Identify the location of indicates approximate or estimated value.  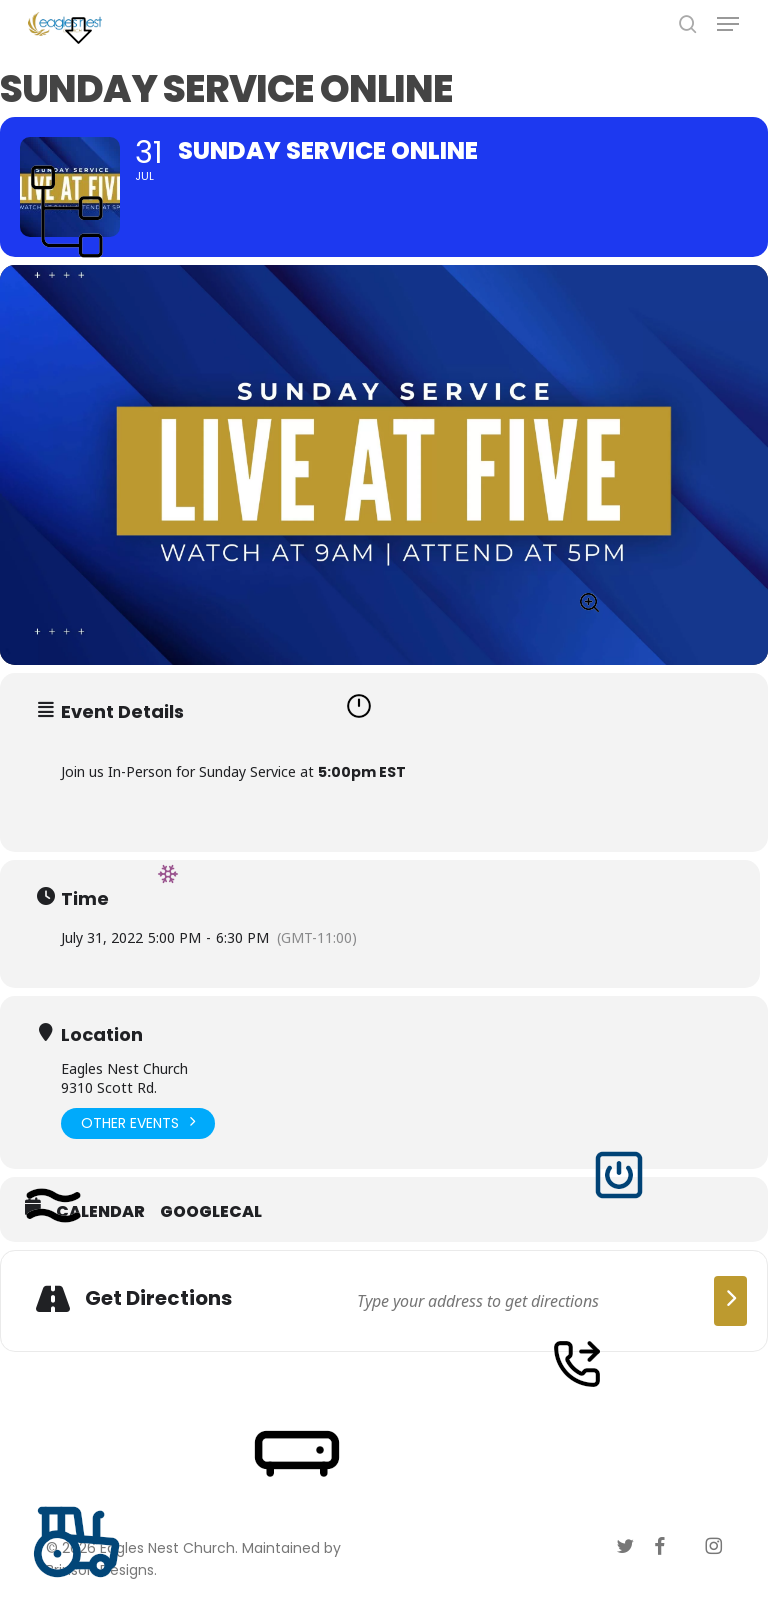
(53, 1205).